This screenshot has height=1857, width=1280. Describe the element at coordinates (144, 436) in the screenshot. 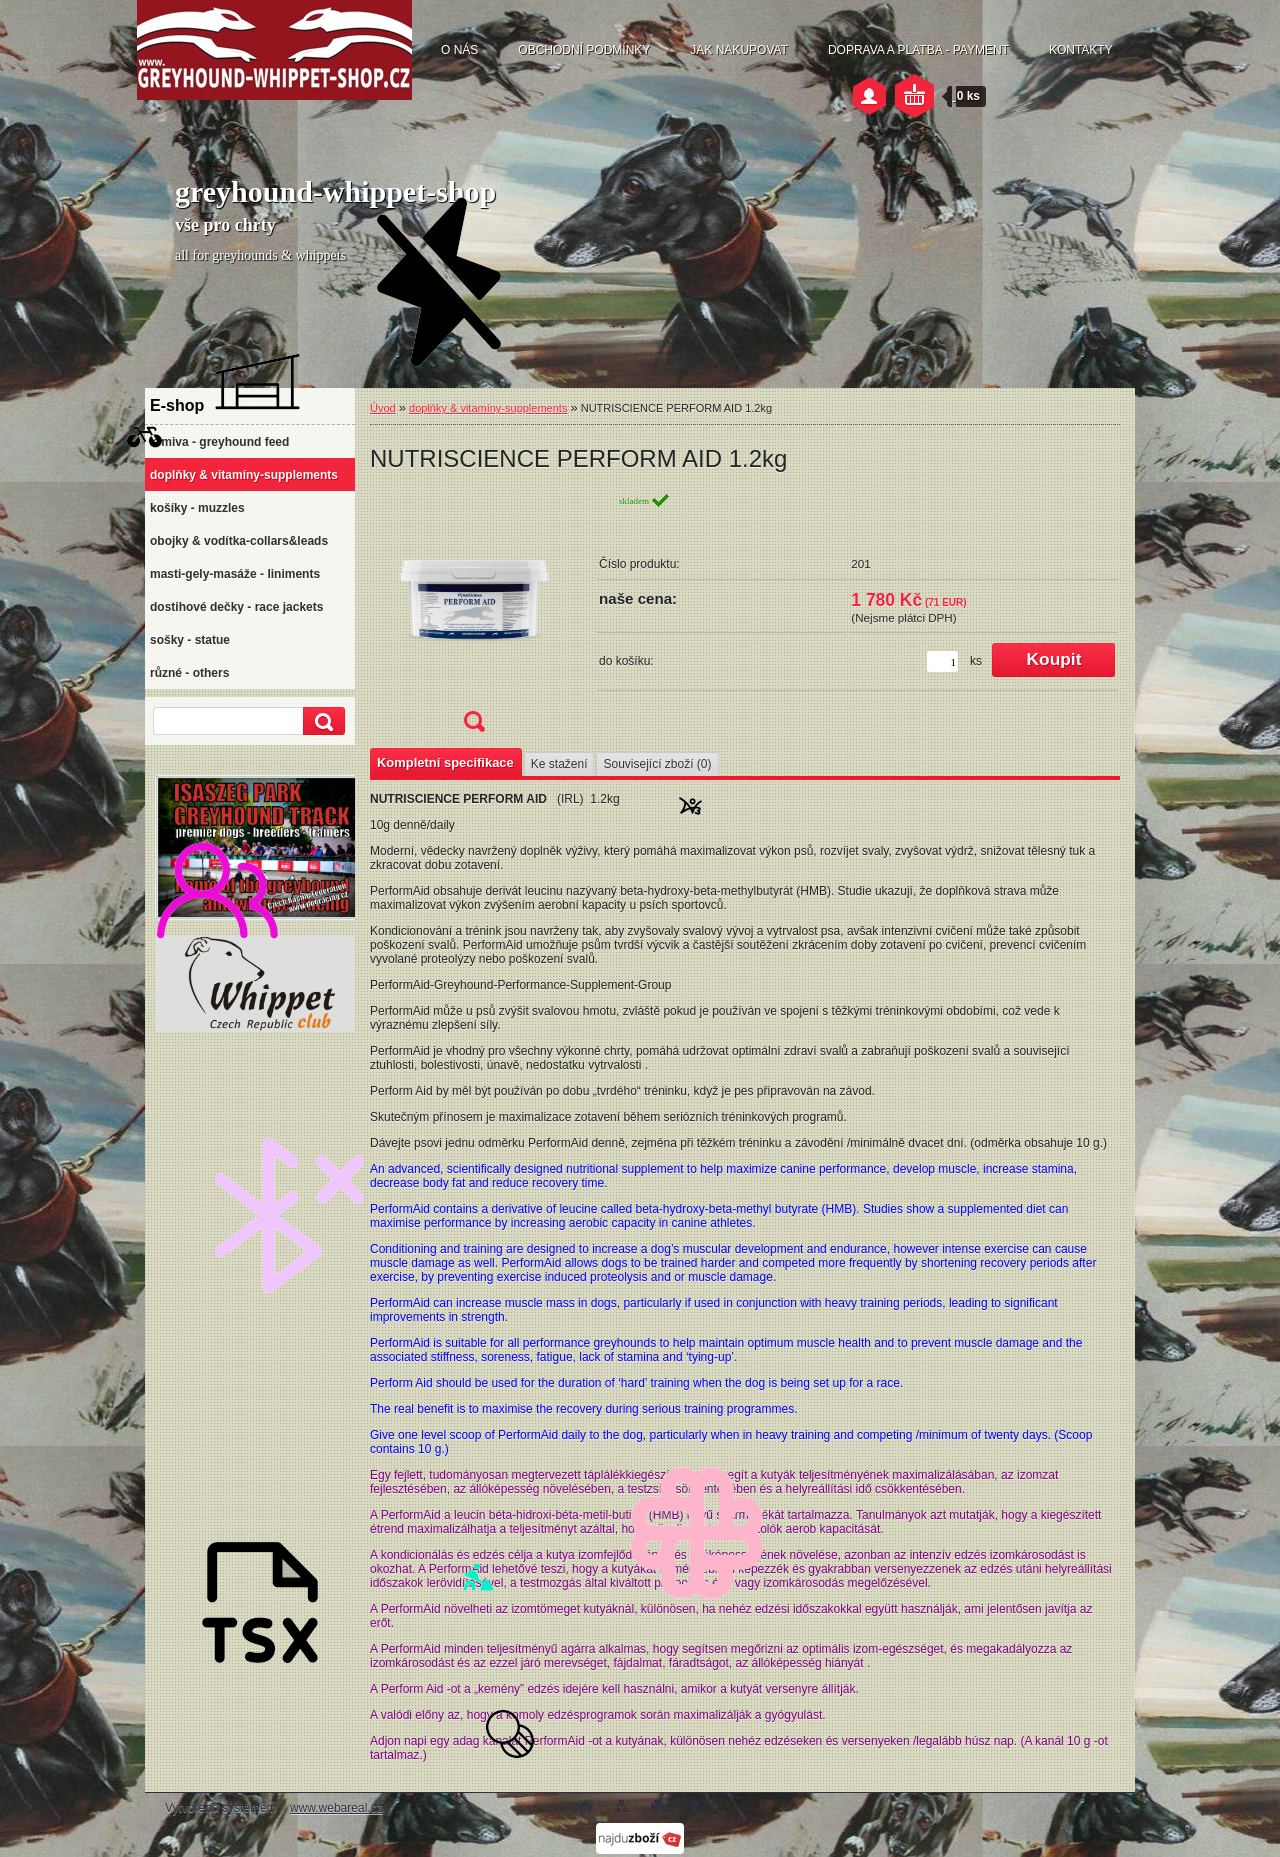

I see `select bicycle as transportation mode` at that location.